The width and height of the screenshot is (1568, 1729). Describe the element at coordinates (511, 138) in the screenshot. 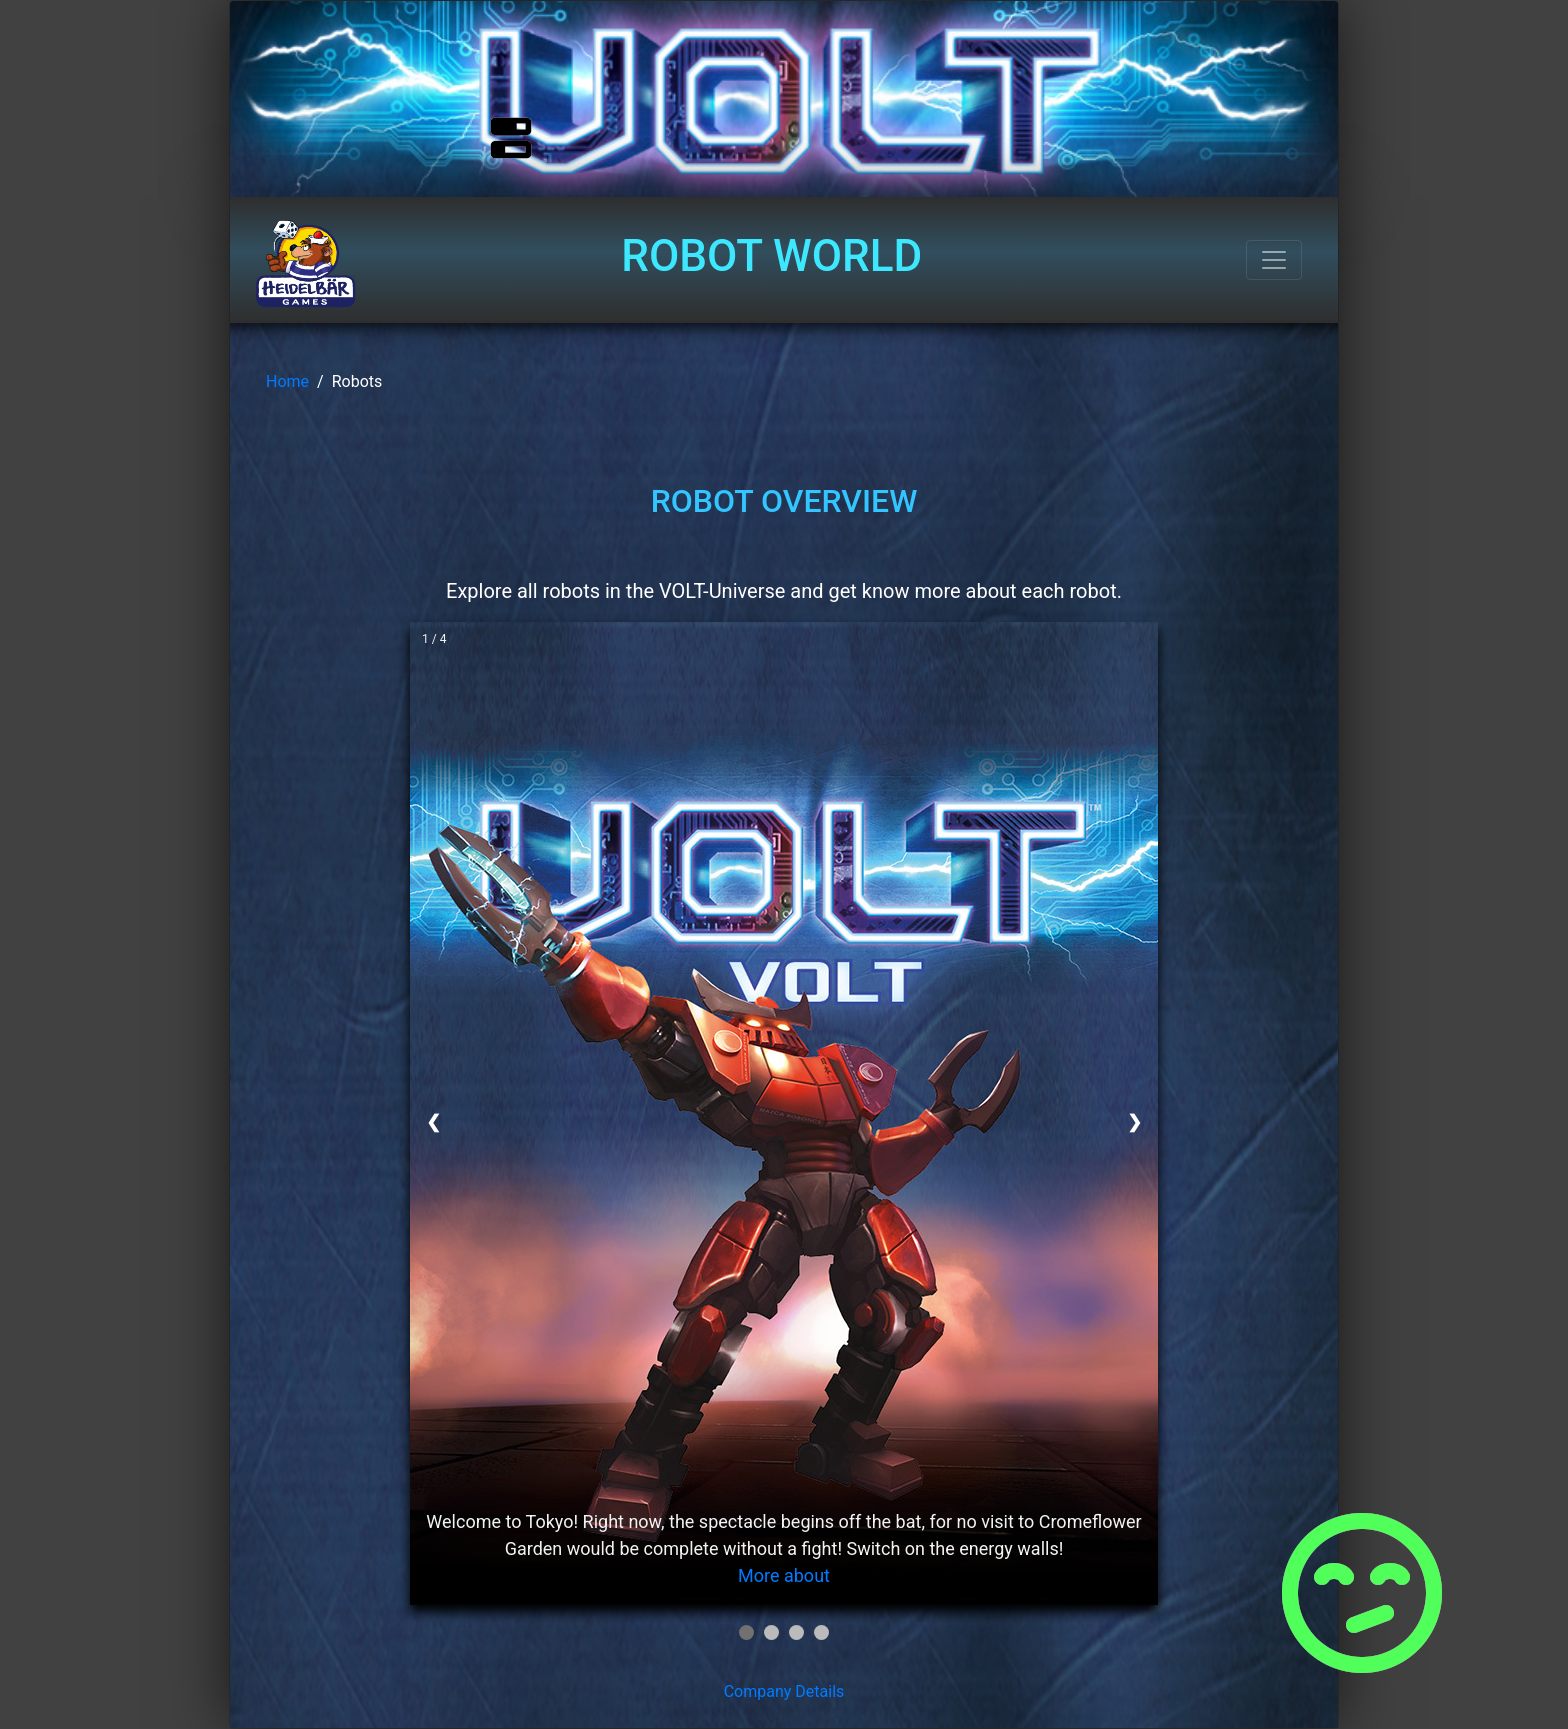

I see `view task or download progress` at that location.